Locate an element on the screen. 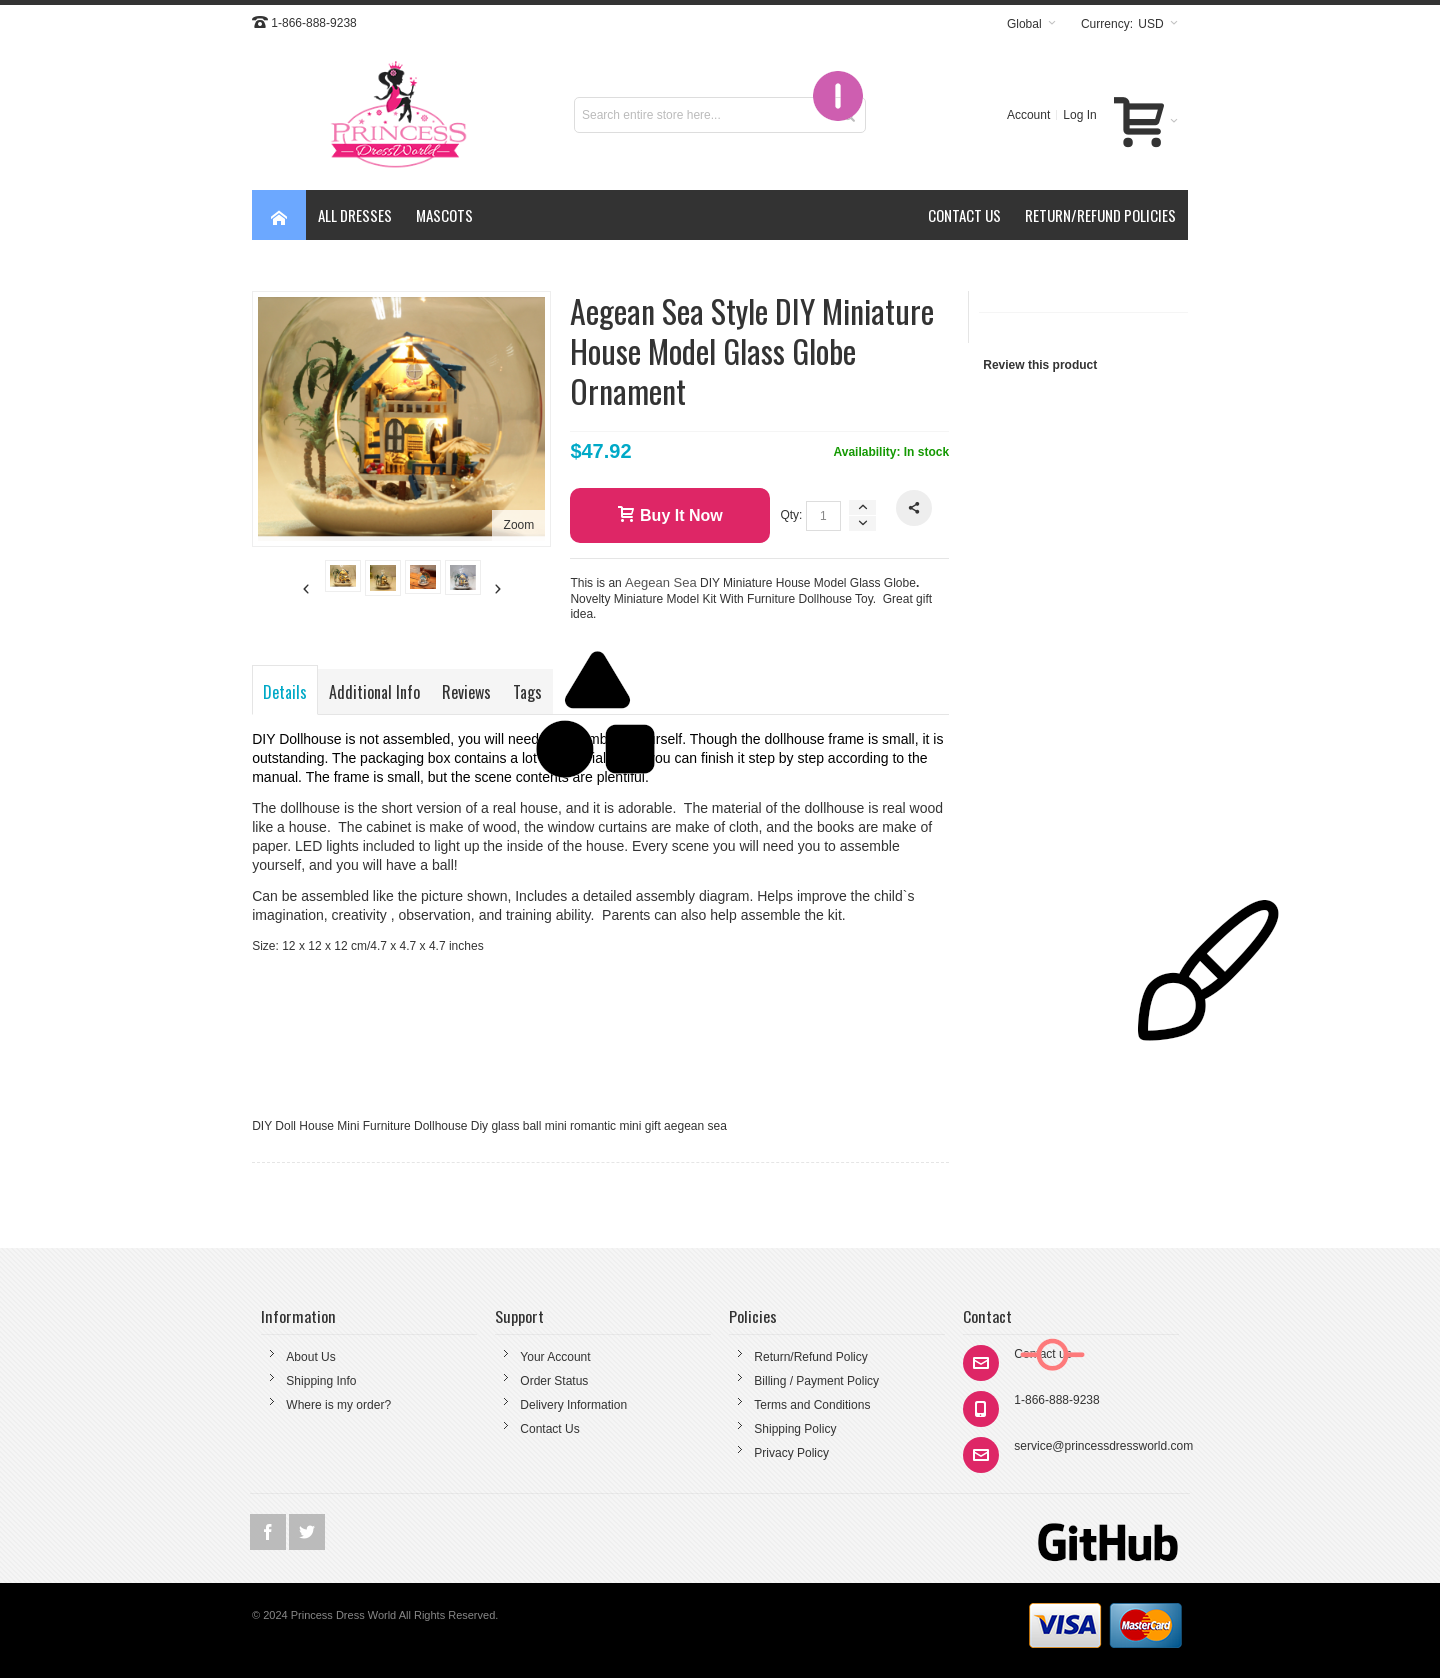 The image size is (1440, 1678). link to GitHub repository is located at coordinates (1108, 1542).